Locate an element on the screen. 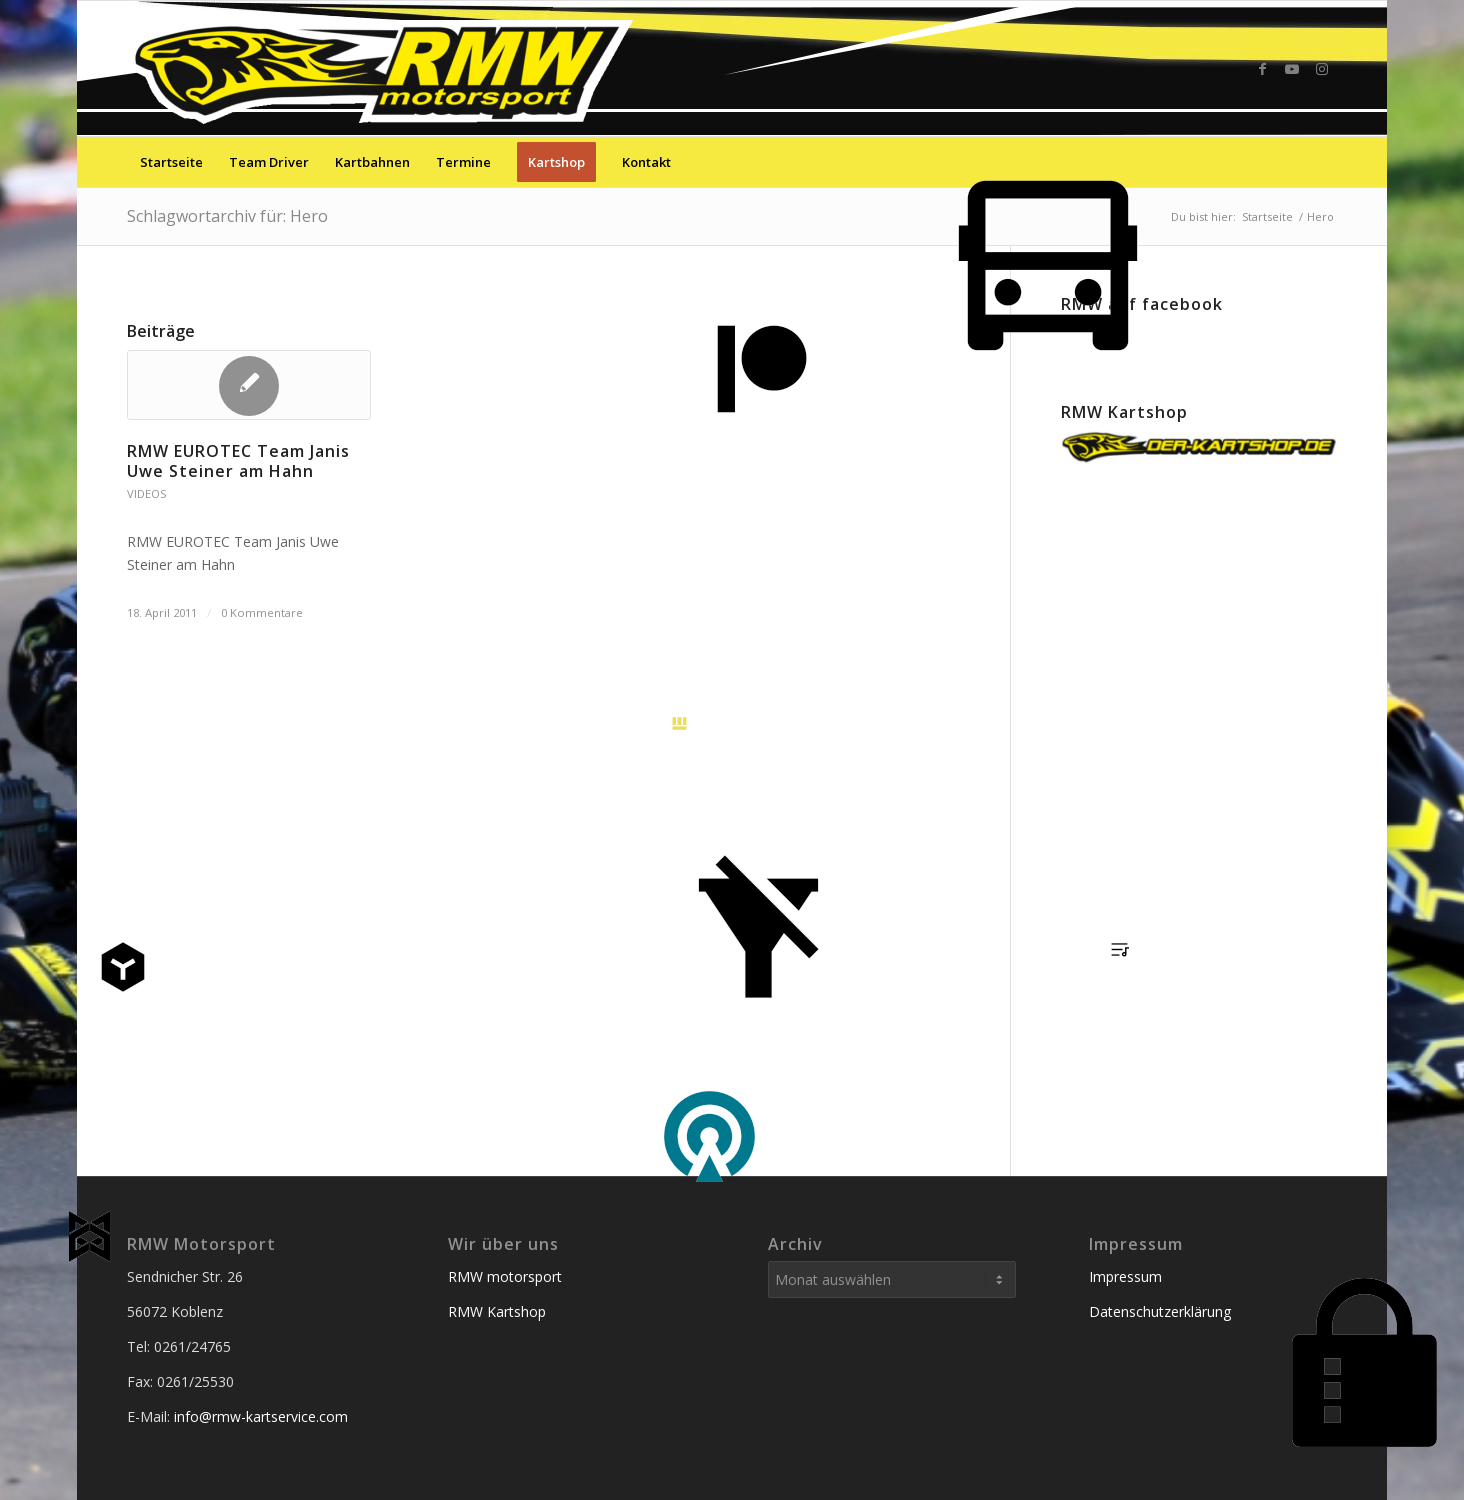 This screenshot has height=1500, width=1464. access GPS or location services is located at coordinates (709, 1136).